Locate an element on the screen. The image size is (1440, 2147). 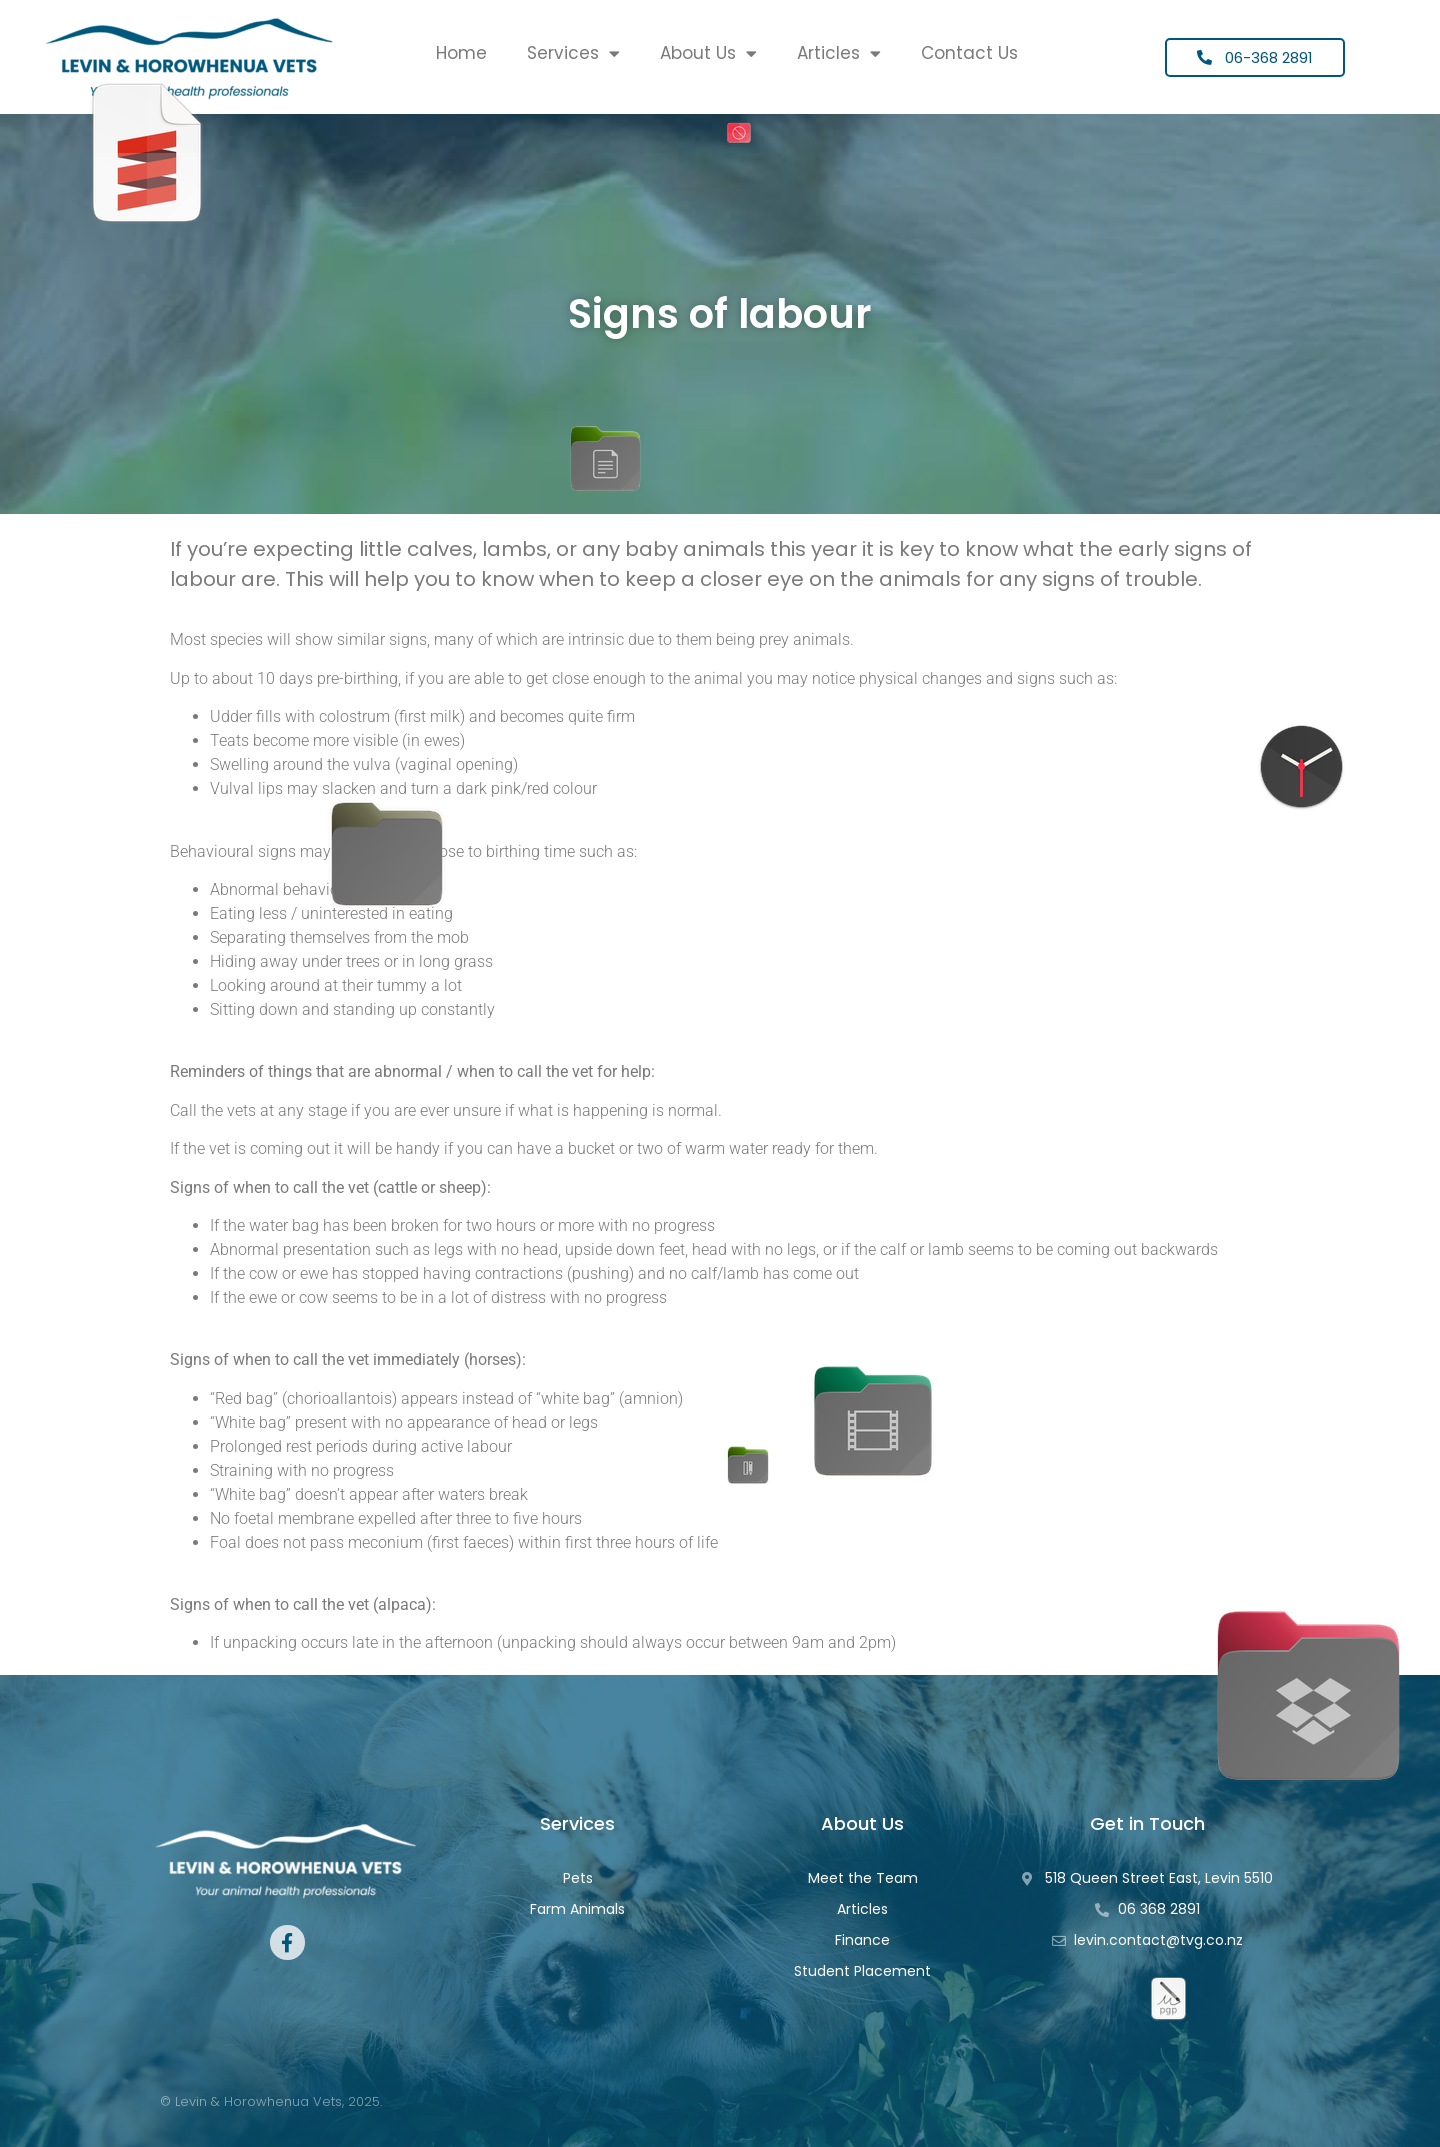
open your dropbox synced folder is located at coordinates (1308, 1695).